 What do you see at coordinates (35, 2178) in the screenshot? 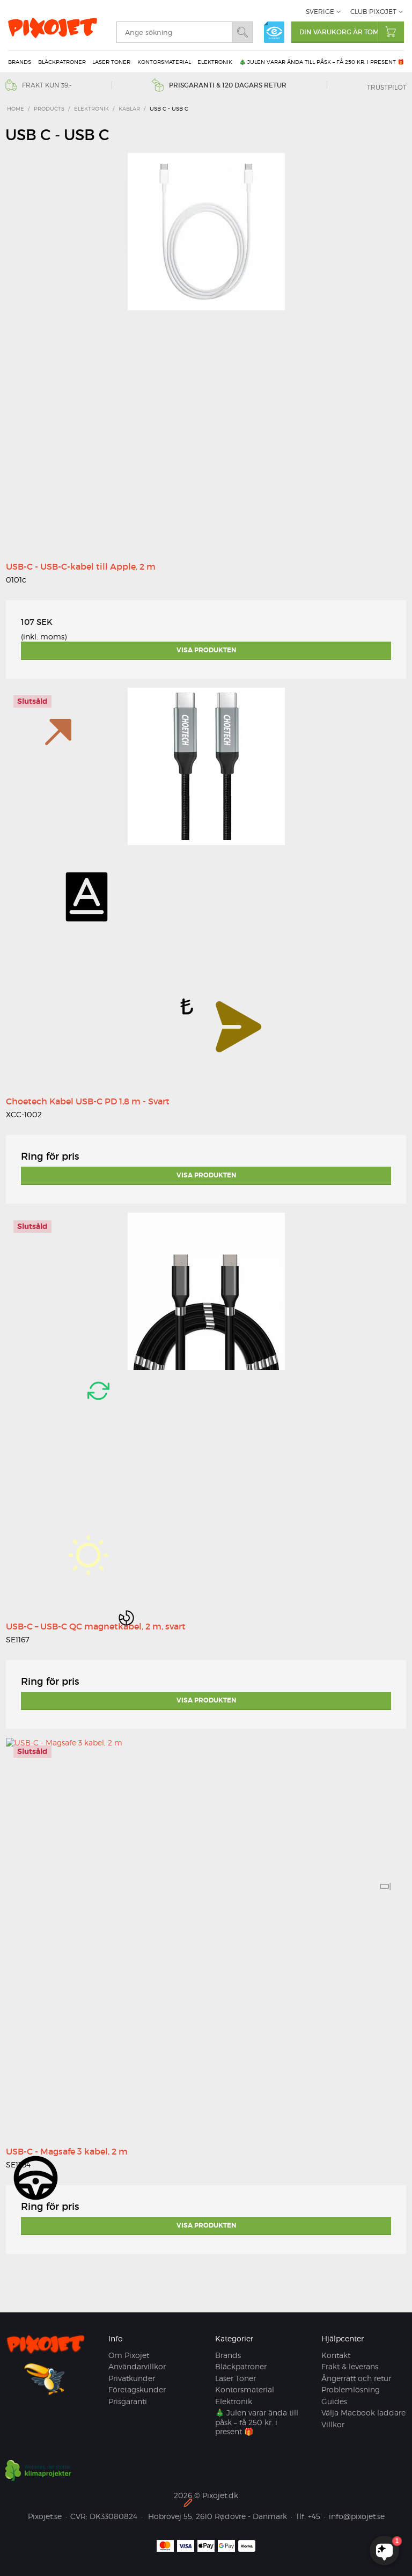
I see `access driving or navigation mode` at bounding box center [35, 2178].